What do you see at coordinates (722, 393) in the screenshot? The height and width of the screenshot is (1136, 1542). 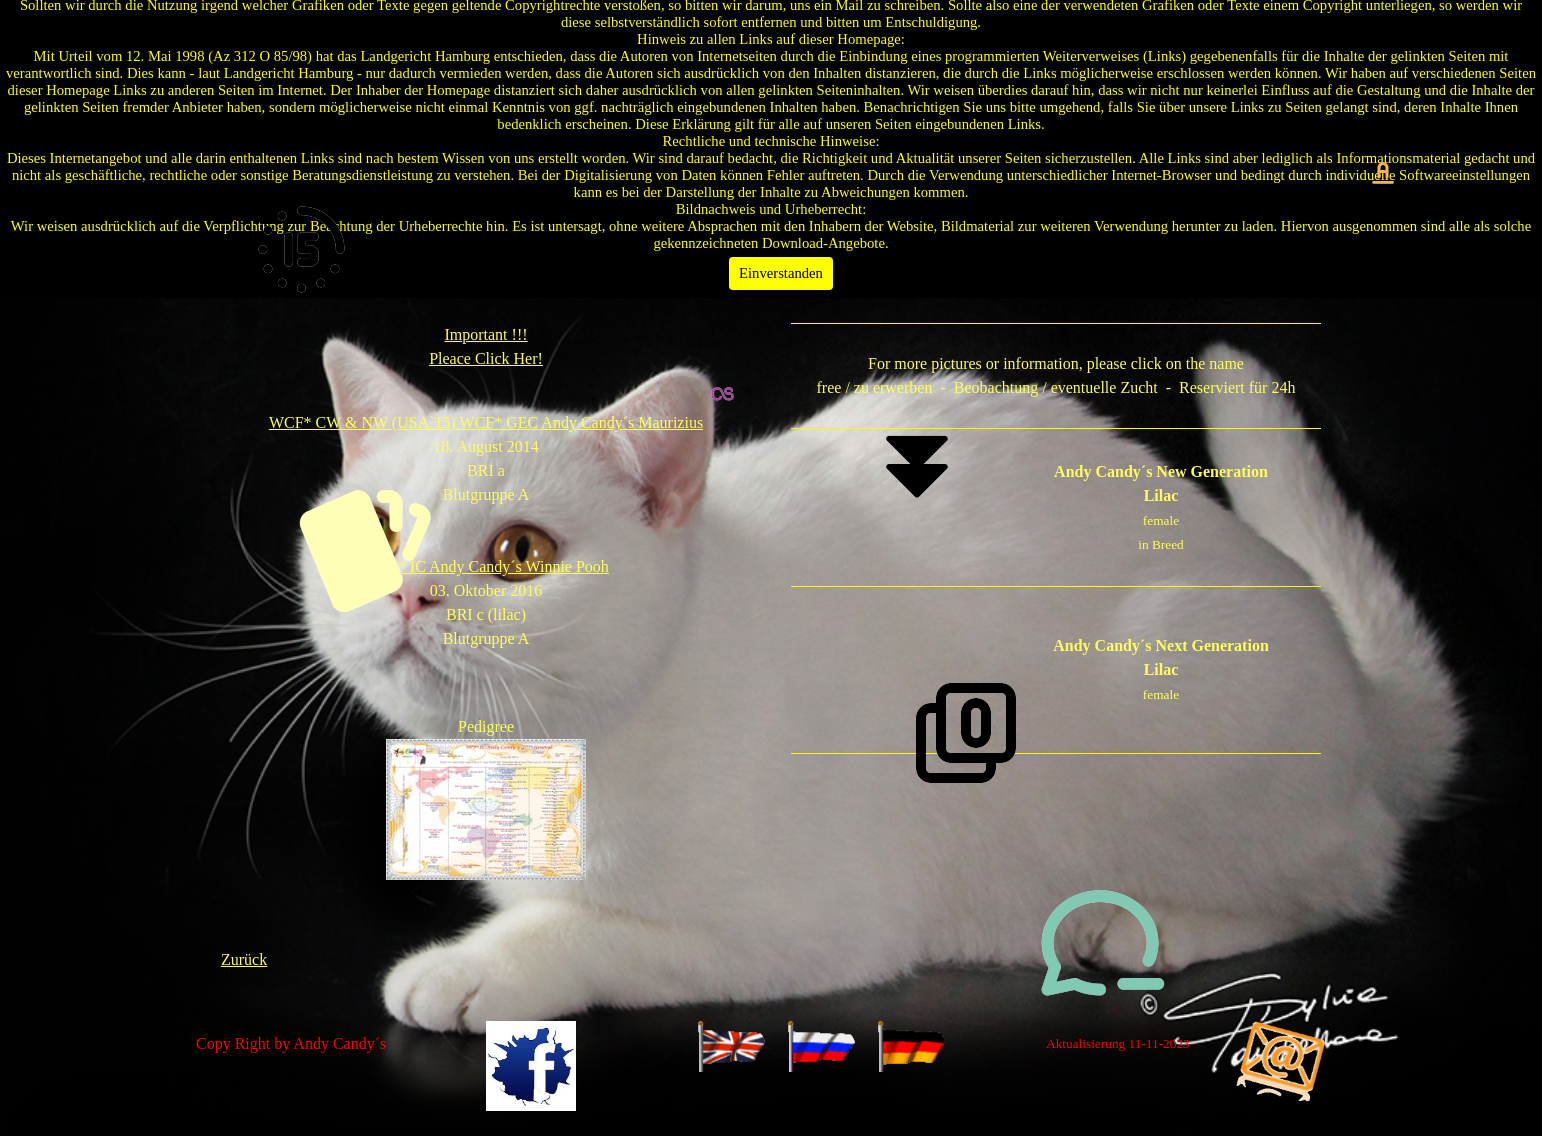 I see `connect to Last.fm account` at bounding box center [722, 393].